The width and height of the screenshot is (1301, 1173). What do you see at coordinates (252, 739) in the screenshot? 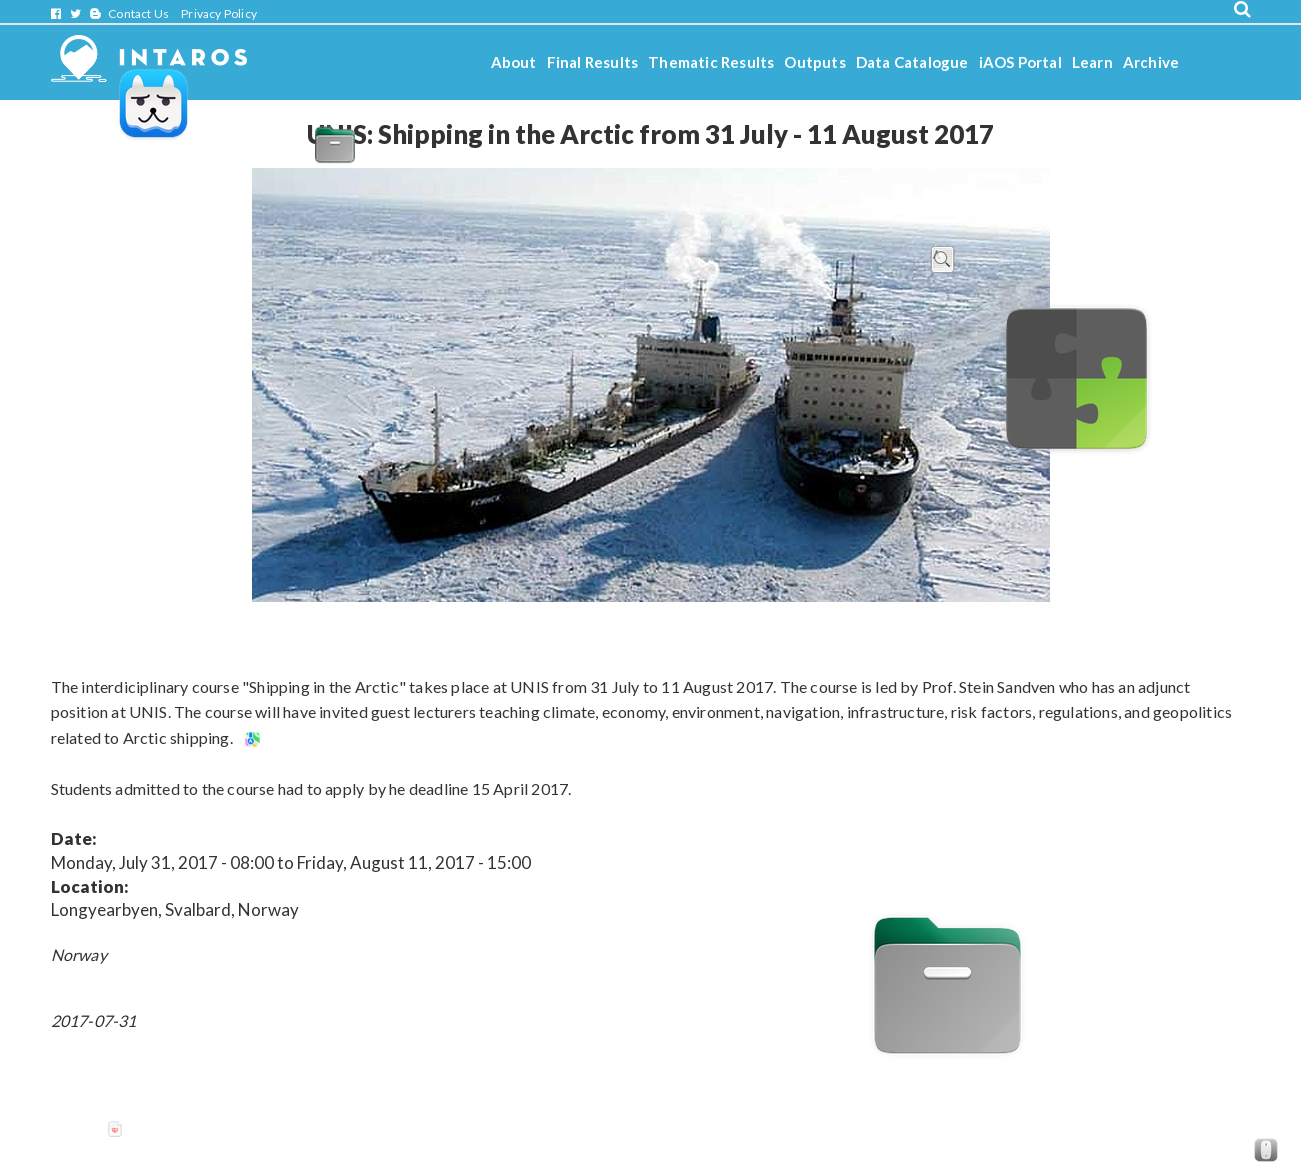
I see `open apple maps` at bounding box center [252, 739].